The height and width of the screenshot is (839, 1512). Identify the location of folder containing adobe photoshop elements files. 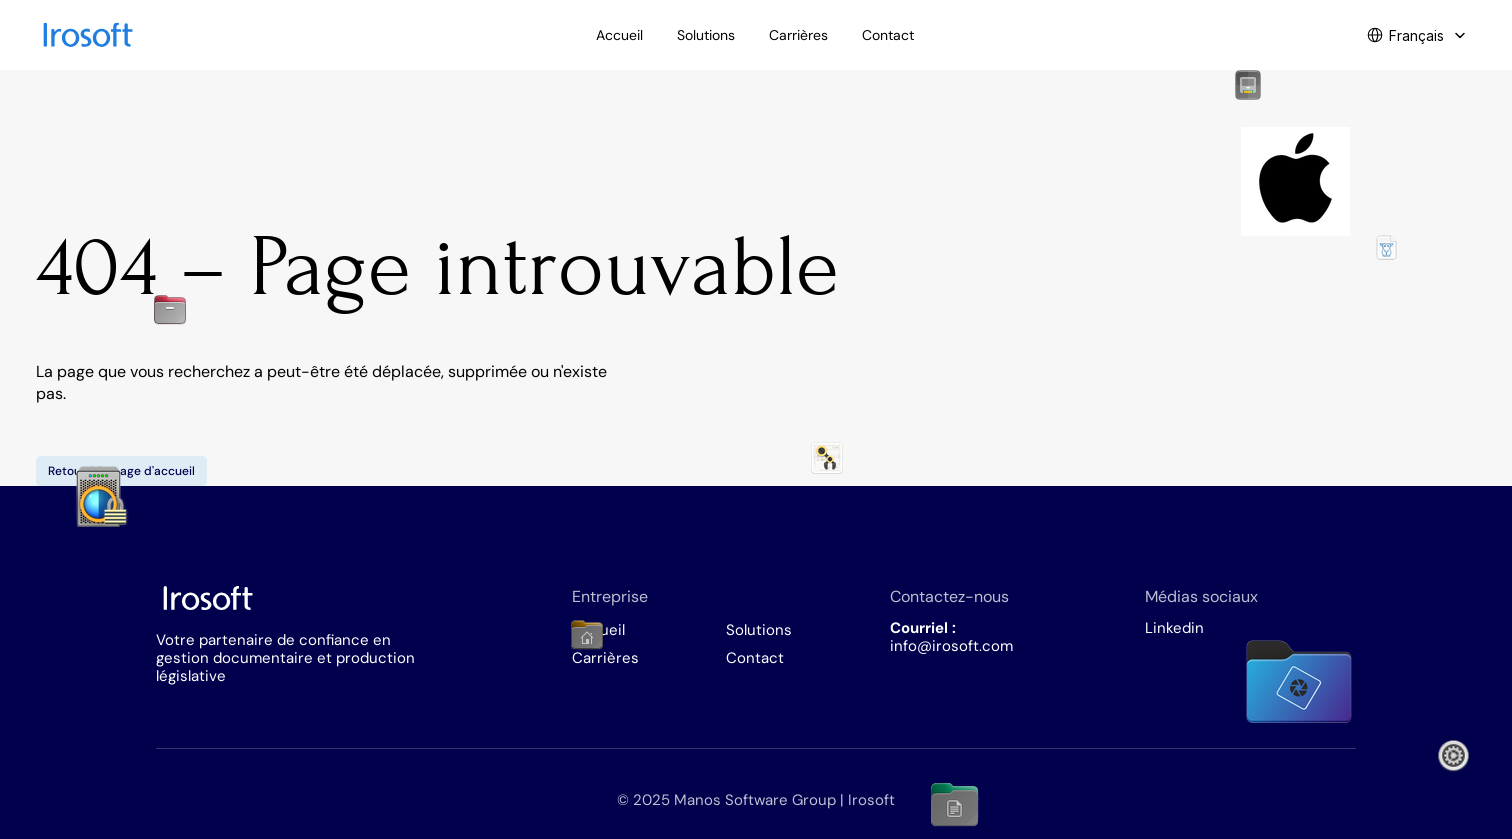
(1298, 684).